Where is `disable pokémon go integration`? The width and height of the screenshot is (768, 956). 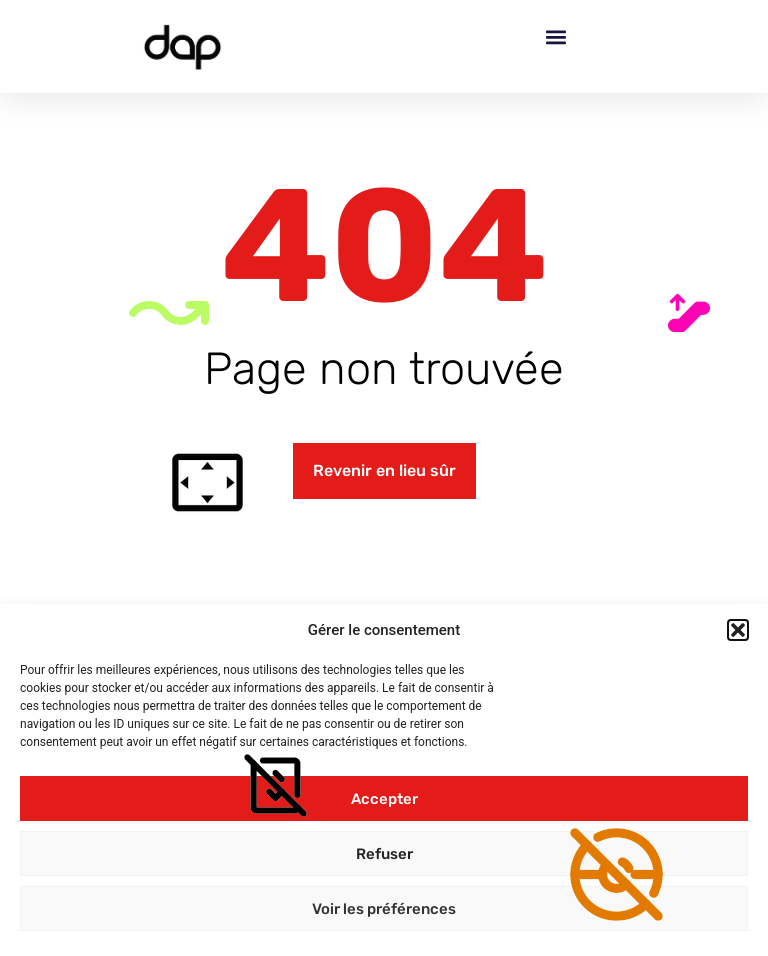
disable pokémon go integration is located at coordinates (616, 874).